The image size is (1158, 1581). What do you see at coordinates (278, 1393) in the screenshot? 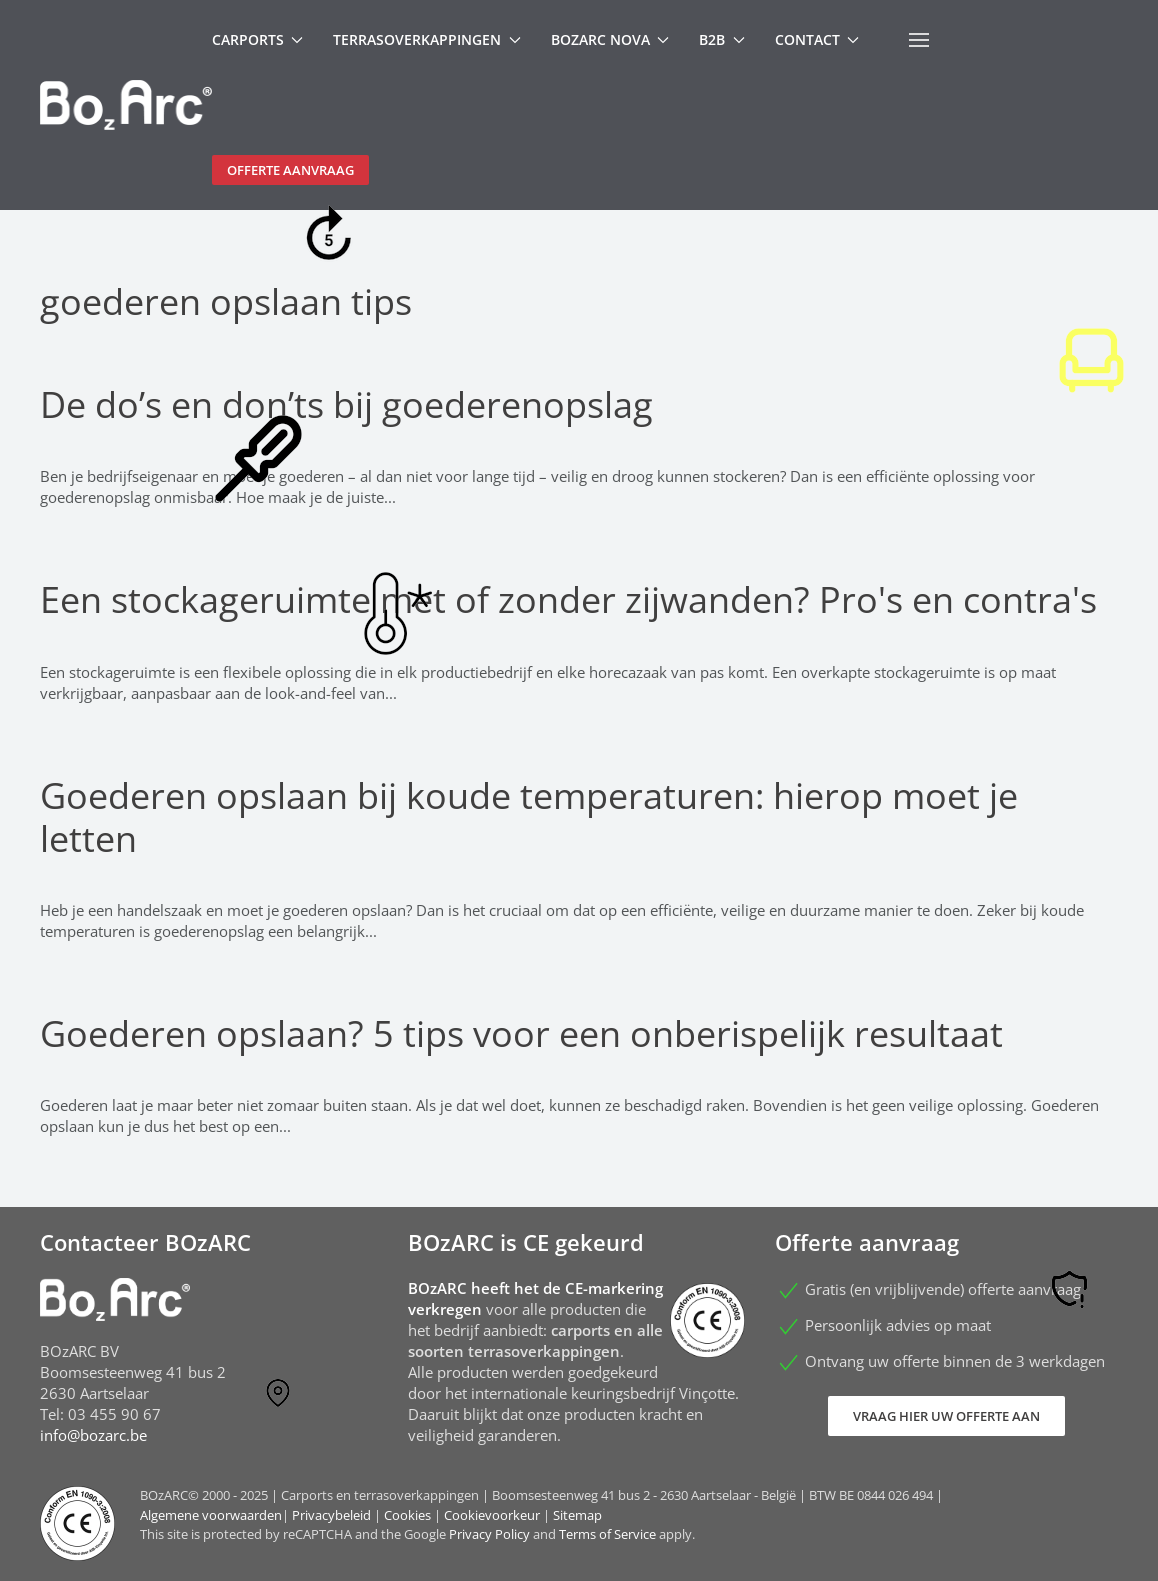
I see `view location on map` at bounding box center [278, 1393].